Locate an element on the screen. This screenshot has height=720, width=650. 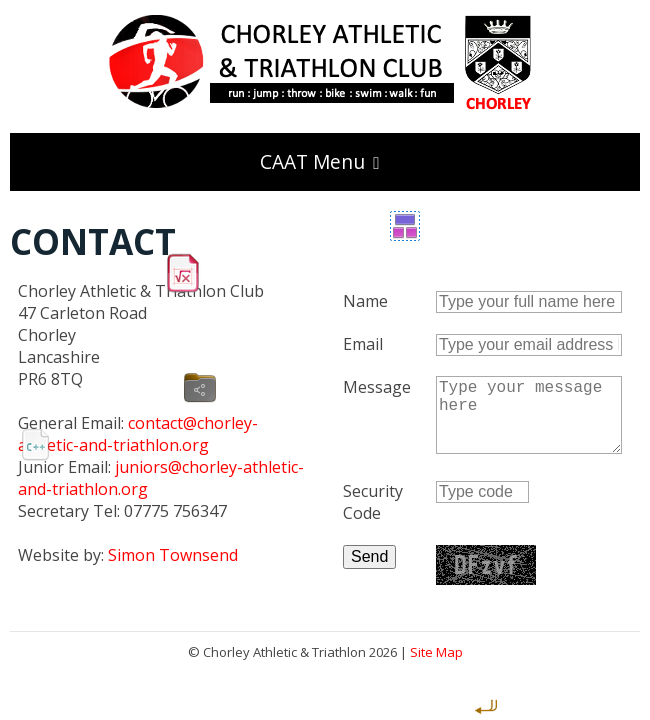
select all items in the current view is located at coordinates (405, 226).